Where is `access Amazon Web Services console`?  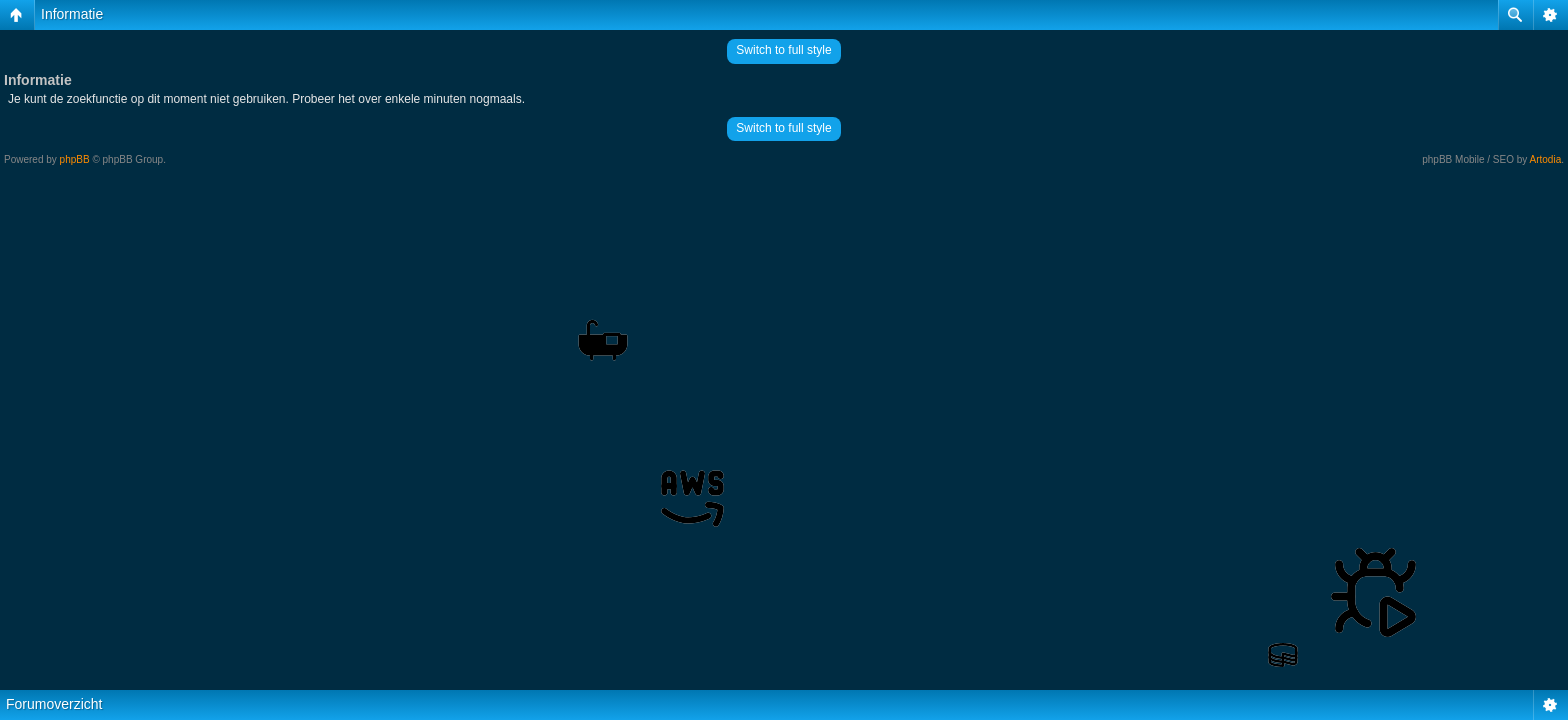
access Amazon Web Services console is located at coordinates (692, 495).